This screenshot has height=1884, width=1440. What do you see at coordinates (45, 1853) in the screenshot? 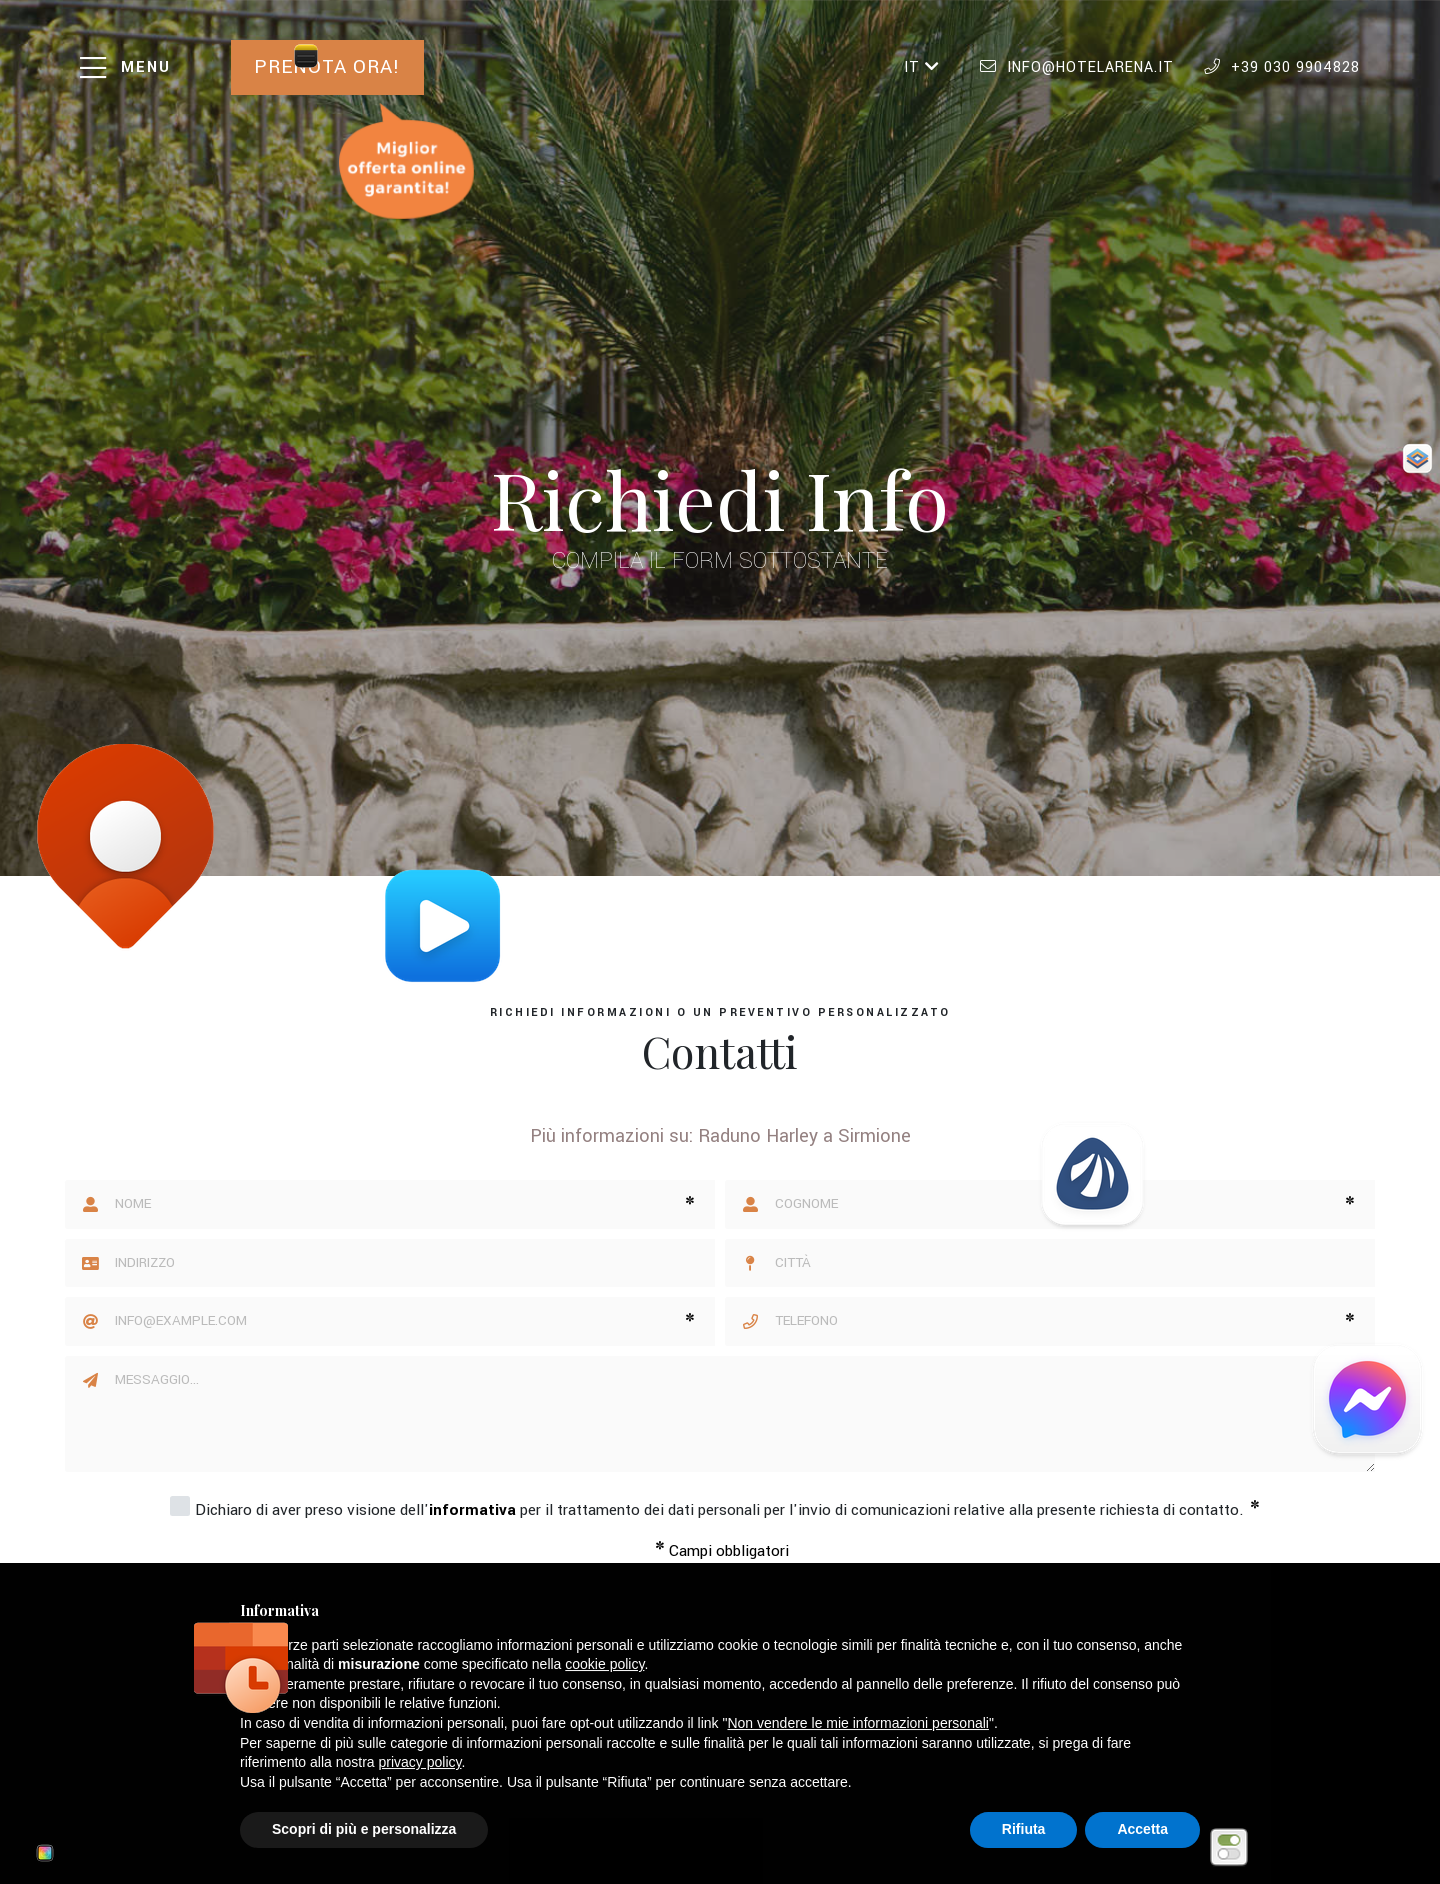
I see `open ProDisplay Calibrator app` at bounding box center [45, 1853].